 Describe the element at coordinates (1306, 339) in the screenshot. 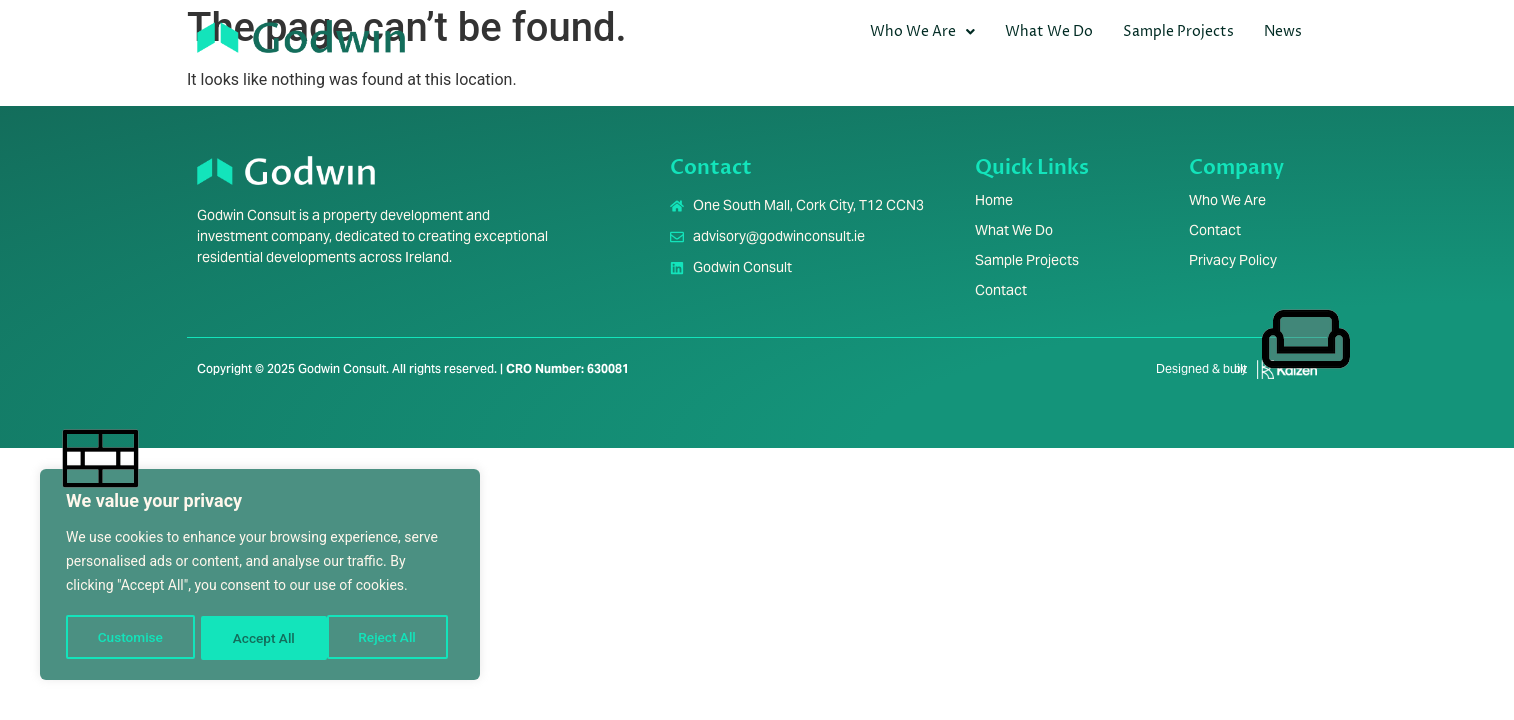

I see `view weekend or leisure activities` at that location.